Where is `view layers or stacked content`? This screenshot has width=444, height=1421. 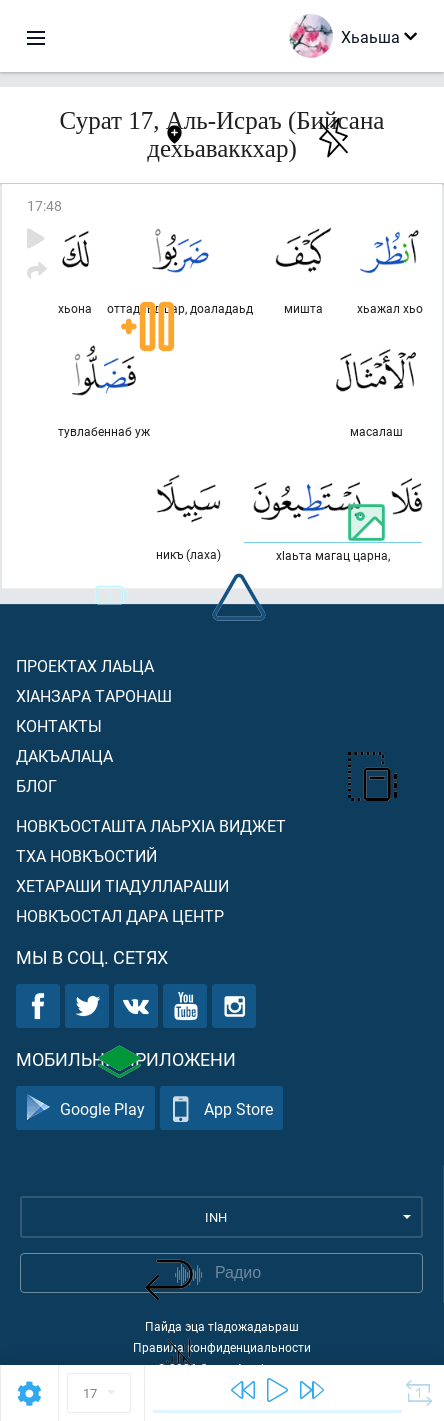 view layers or stacked content is located at coordinates (119, 1062).